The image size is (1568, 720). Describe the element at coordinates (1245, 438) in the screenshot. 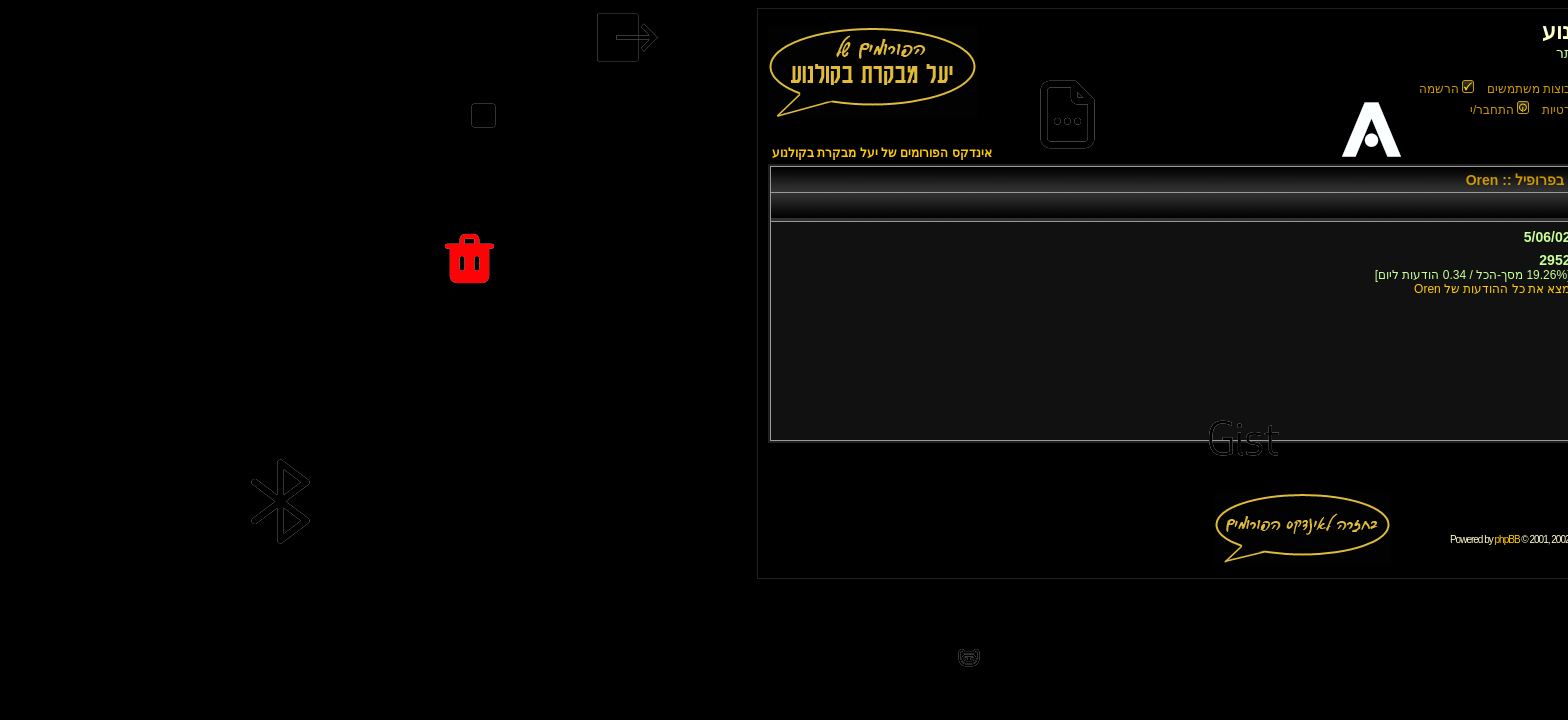

I see `open github gist to share code snippets` at that location.